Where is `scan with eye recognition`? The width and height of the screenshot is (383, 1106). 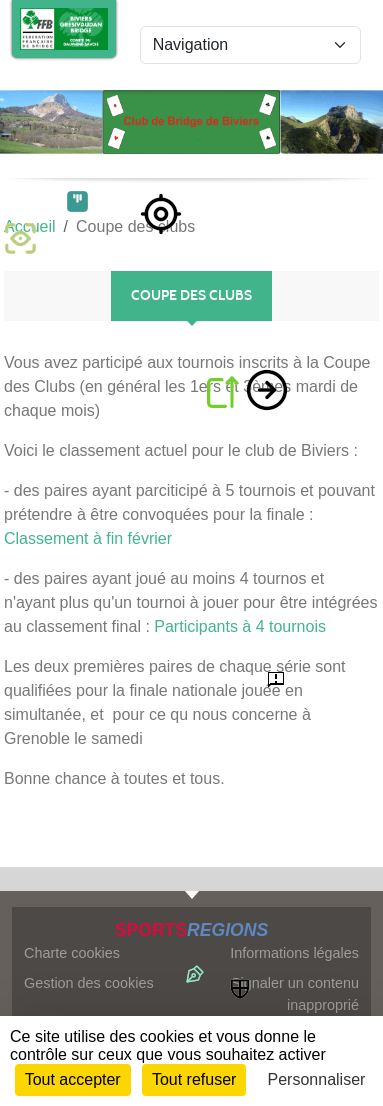
scan with eye recognition is located at coordinates (20, 238).